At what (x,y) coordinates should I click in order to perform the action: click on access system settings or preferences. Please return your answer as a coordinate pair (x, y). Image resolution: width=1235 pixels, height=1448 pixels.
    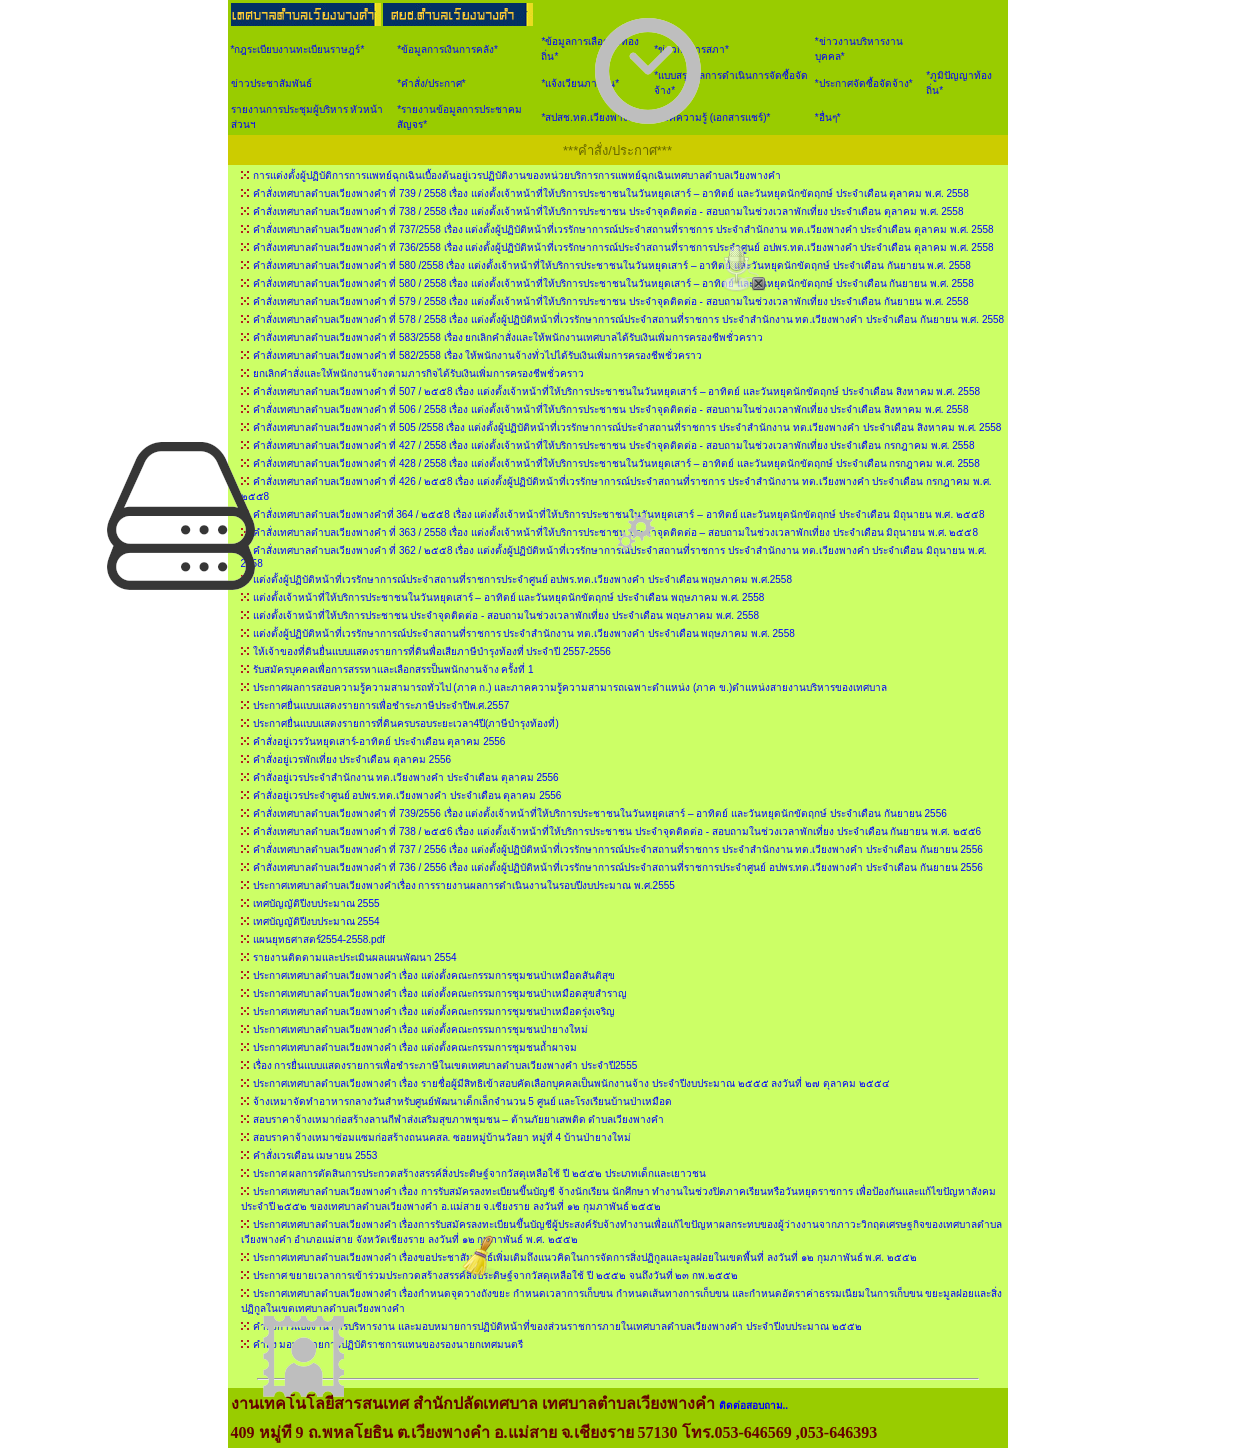
    Looking at the image, I should click on (635, 533).